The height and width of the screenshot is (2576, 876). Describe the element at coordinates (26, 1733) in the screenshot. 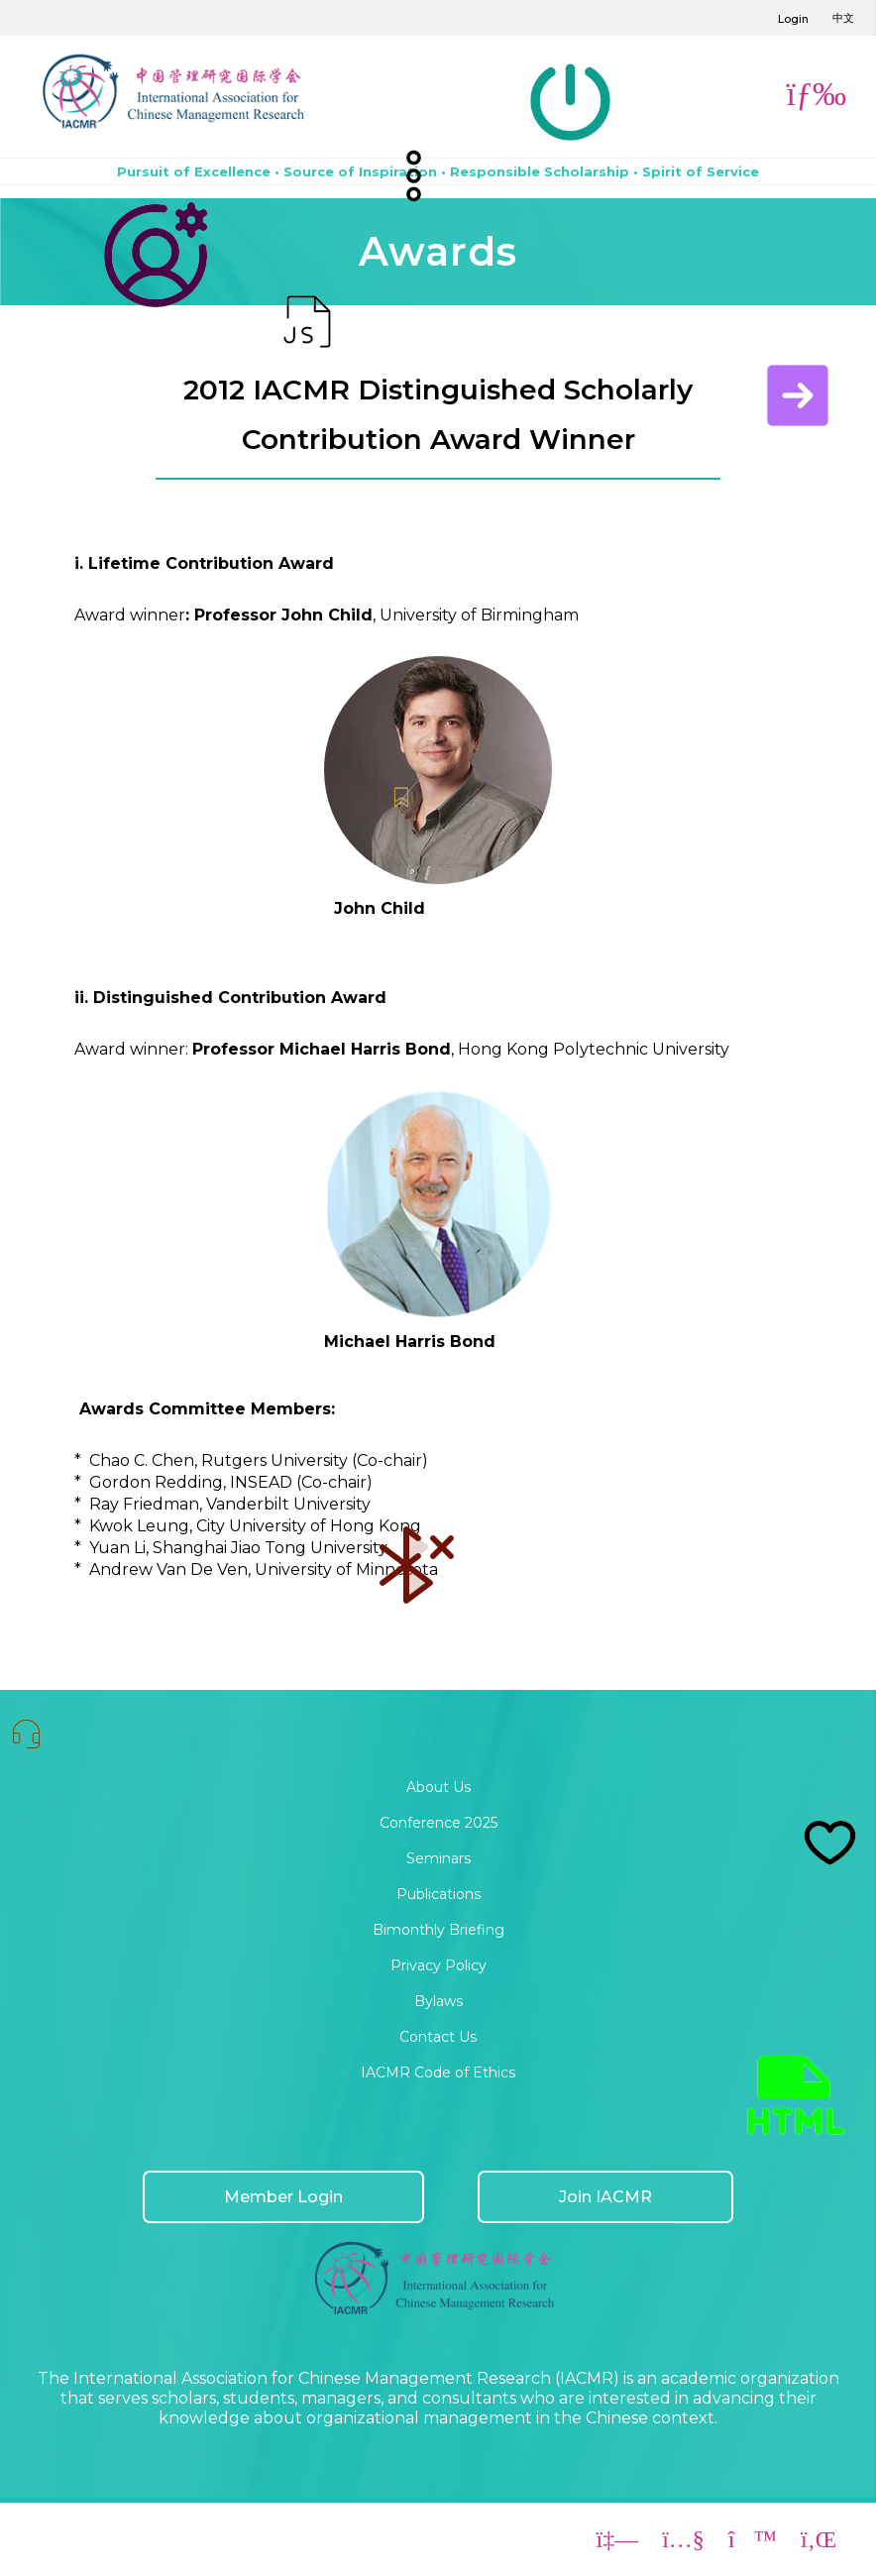

I see `contact customer support` at that location.